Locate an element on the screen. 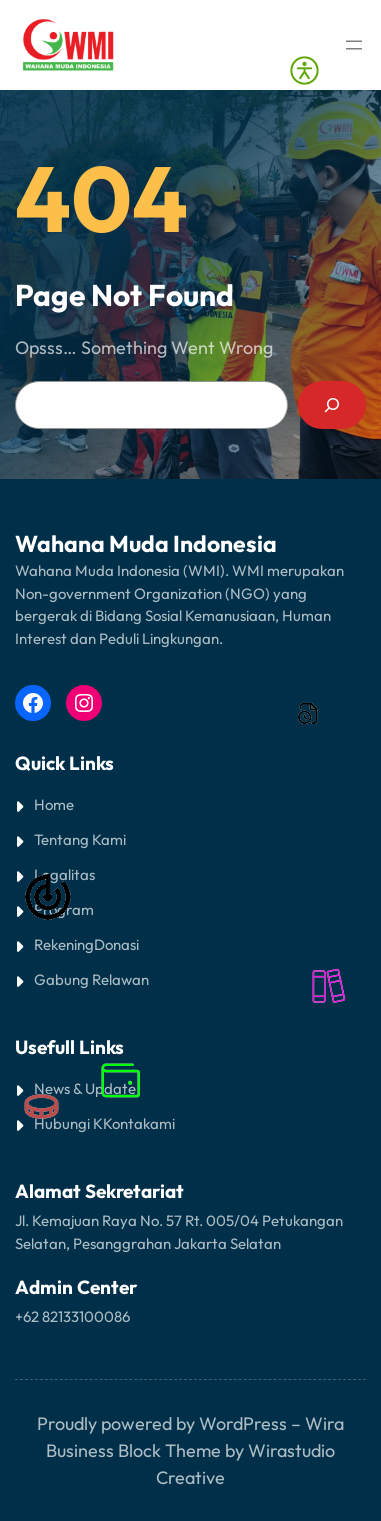 This screenshot has width=381, height=1521. track changes or revisions in a document is located at coordinates (48, 897).